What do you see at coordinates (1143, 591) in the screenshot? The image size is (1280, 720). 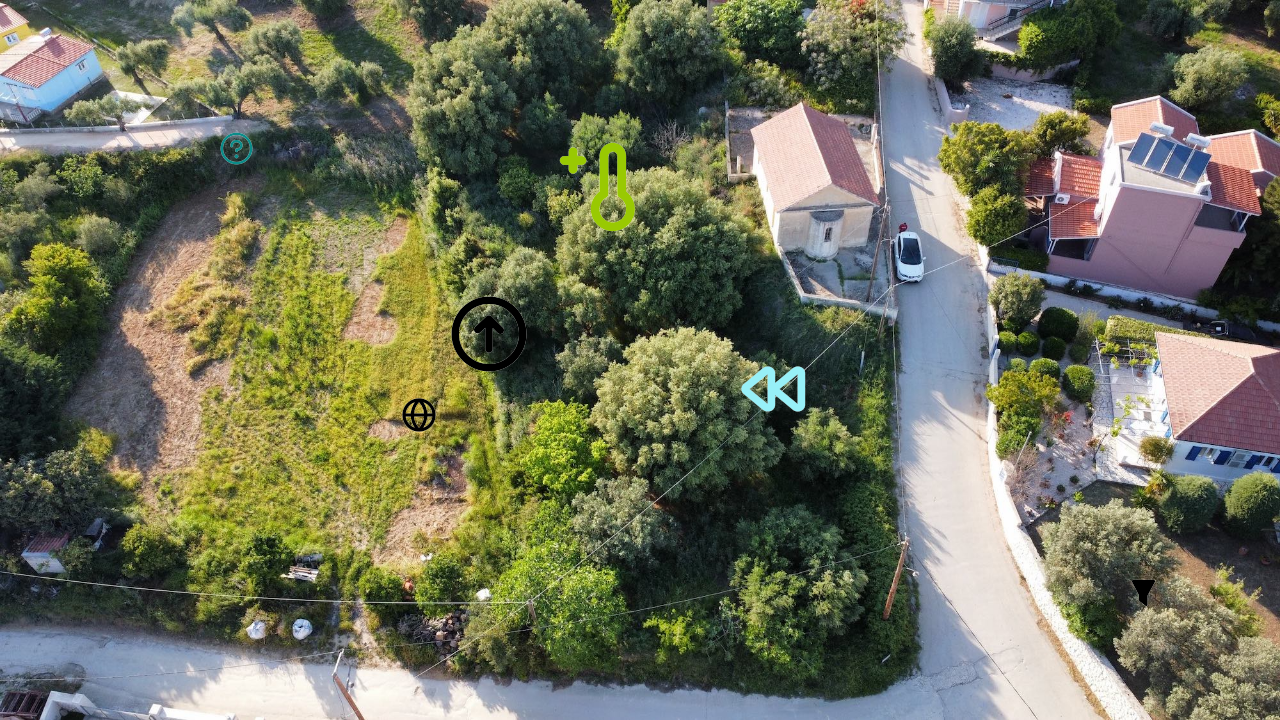 I see `filter results or content` at bounding box center [1143, 591].